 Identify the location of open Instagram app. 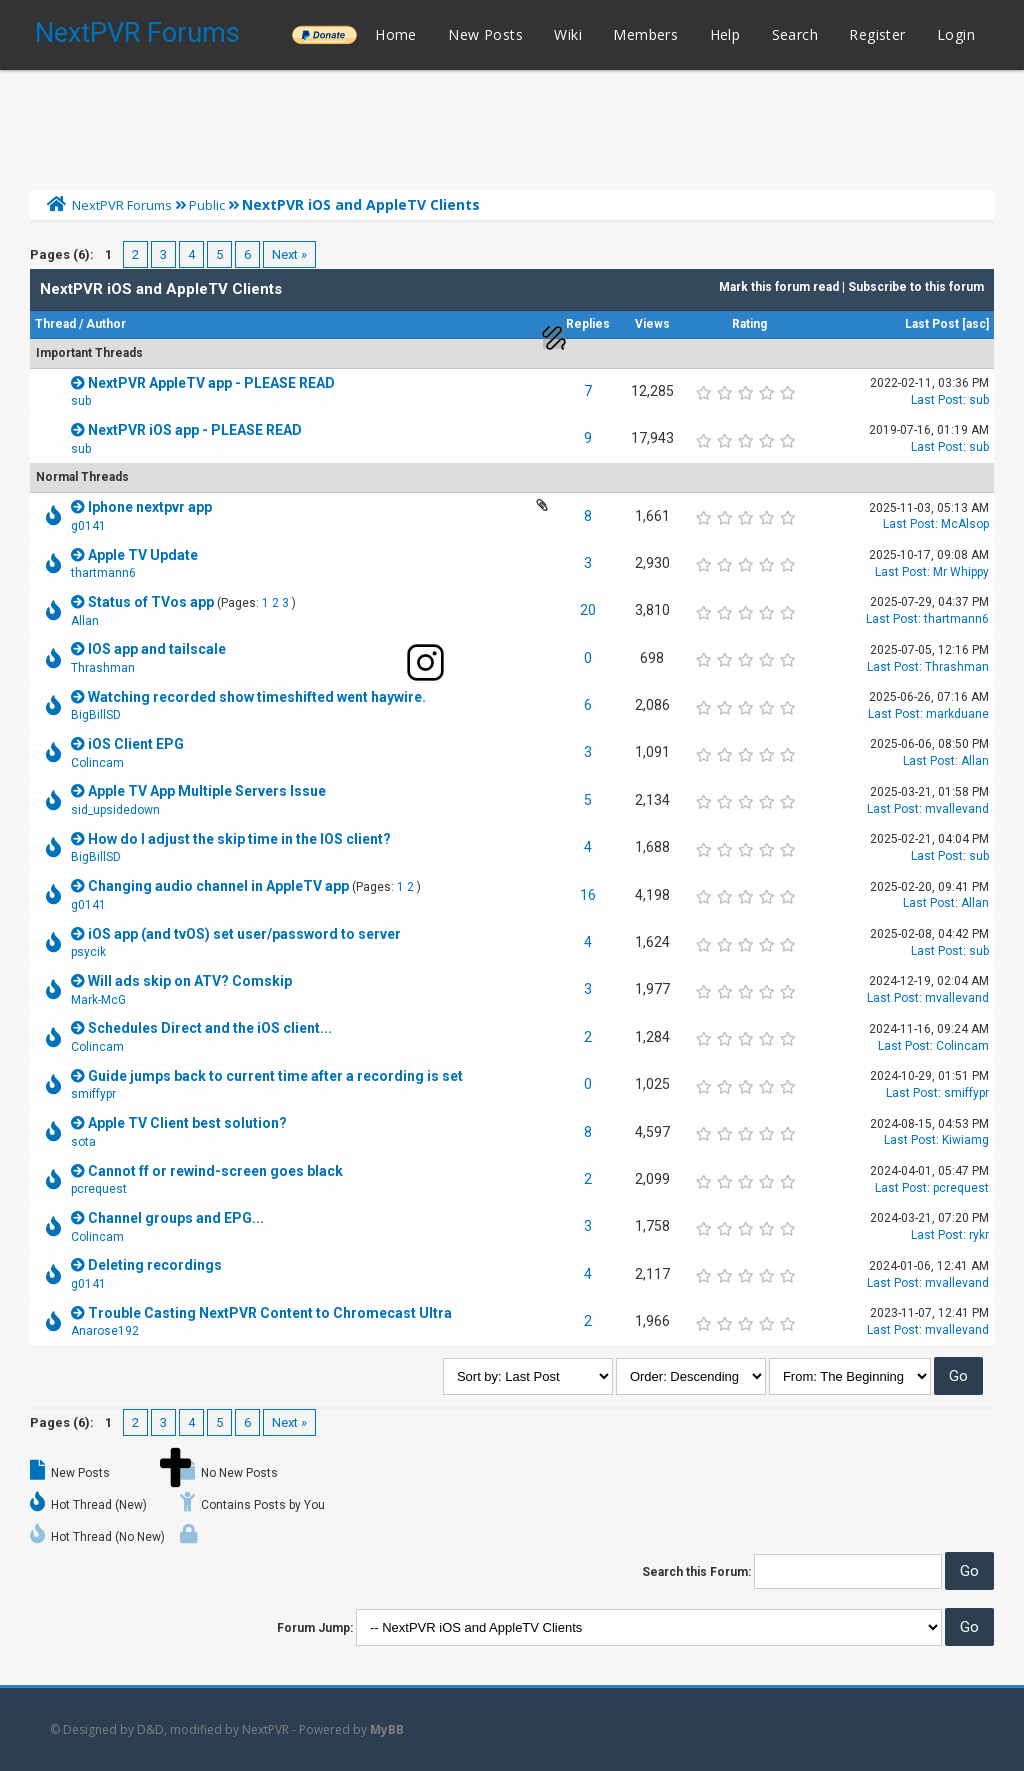
(425, 662).